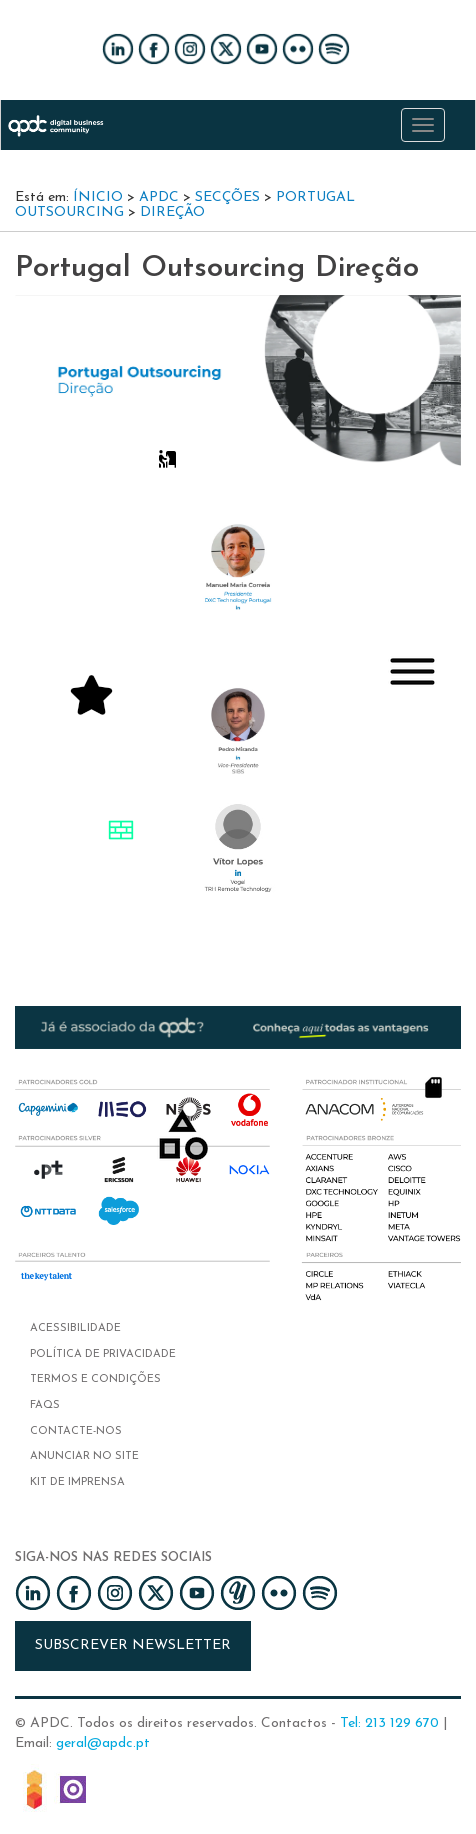  I want to click on open navigation menu, so click(412, 671).